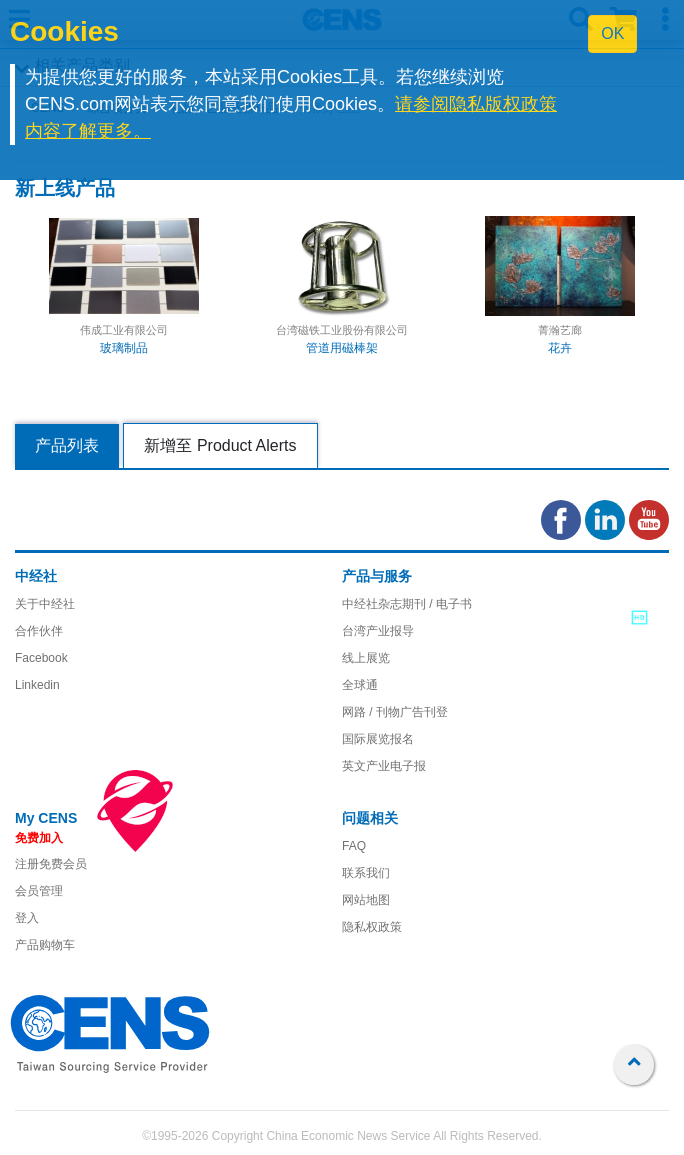  Describe the element at coordinates (639, 617) in the screenshot. I see `indicates high-definition video quality is available` at that location.